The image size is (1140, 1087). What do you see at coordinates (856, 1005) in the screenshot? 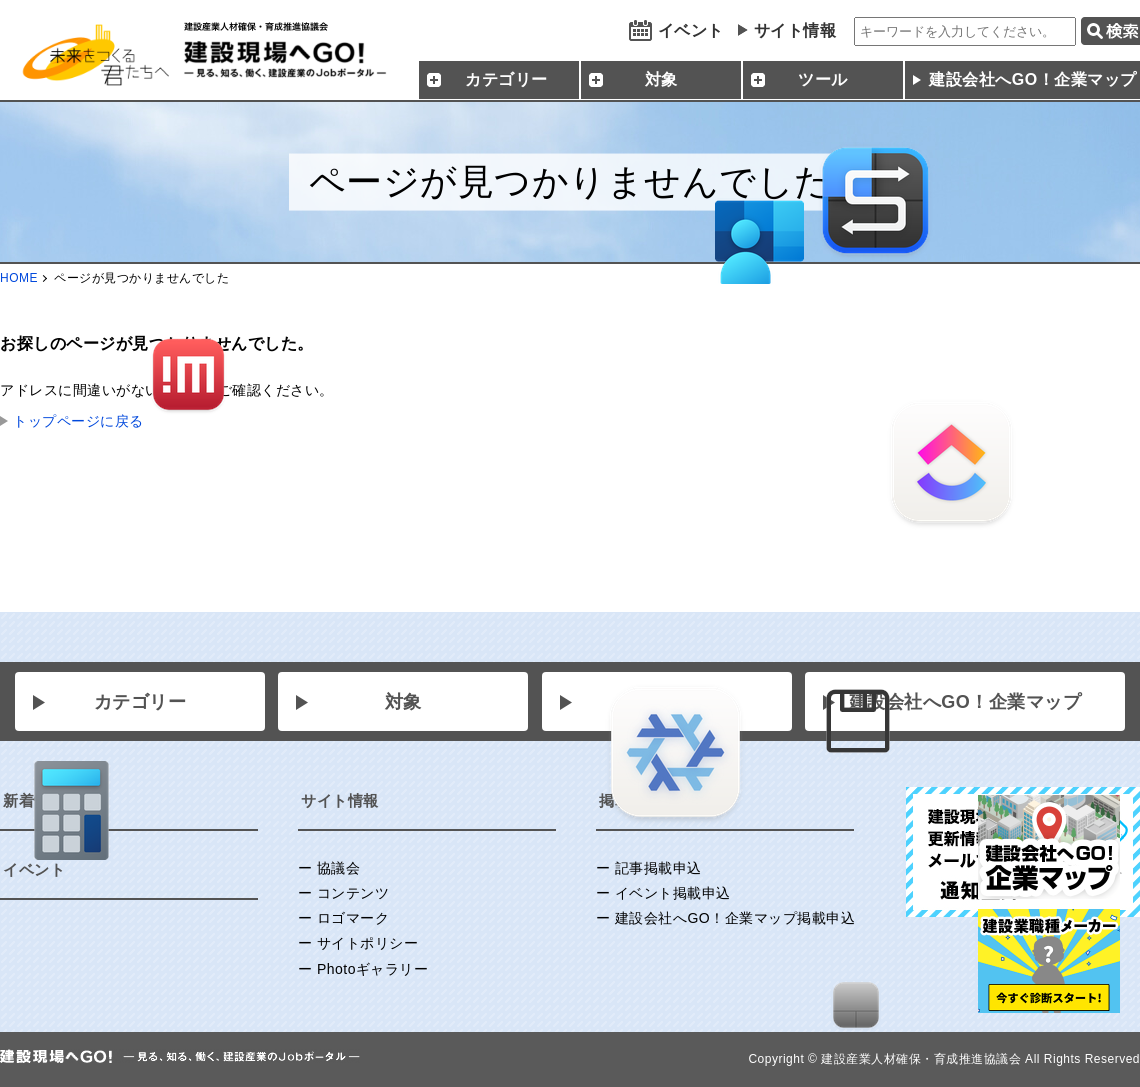
I see `touchpad or trackpad input device settings` at bounding box center [856, 1005].